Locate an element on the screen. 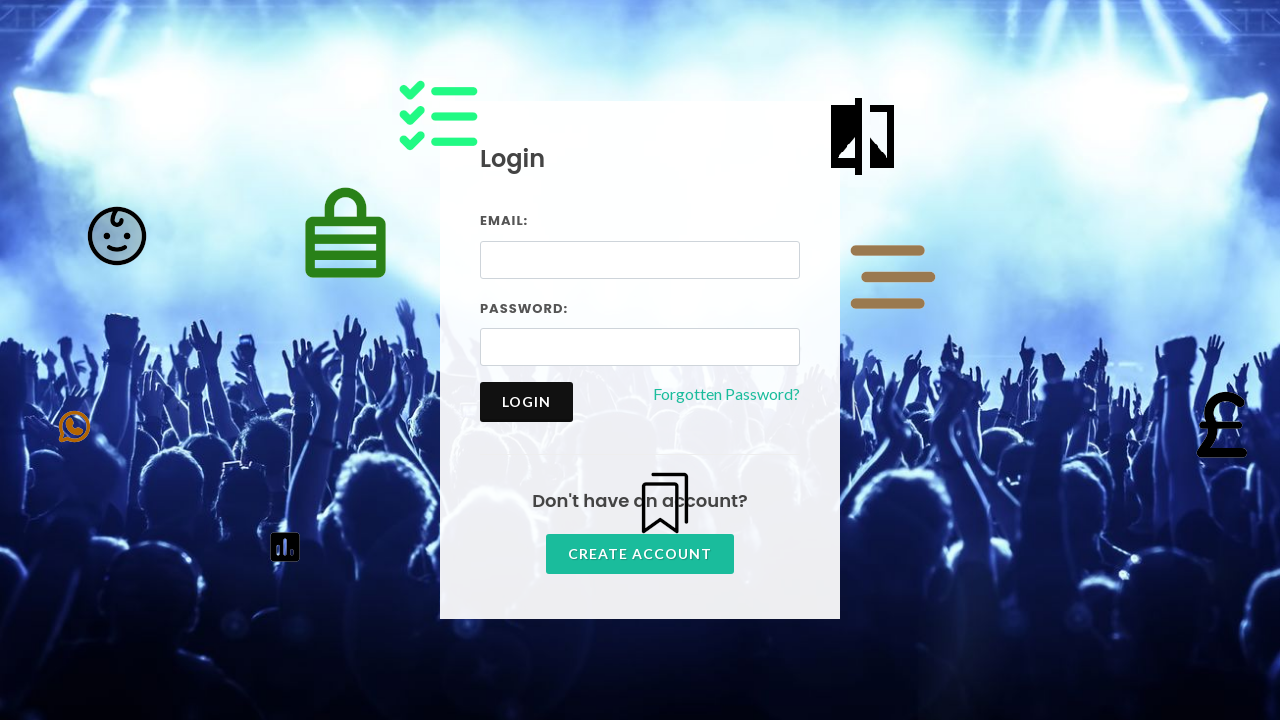  compare two images side by side is located at coordinates (862, 136).